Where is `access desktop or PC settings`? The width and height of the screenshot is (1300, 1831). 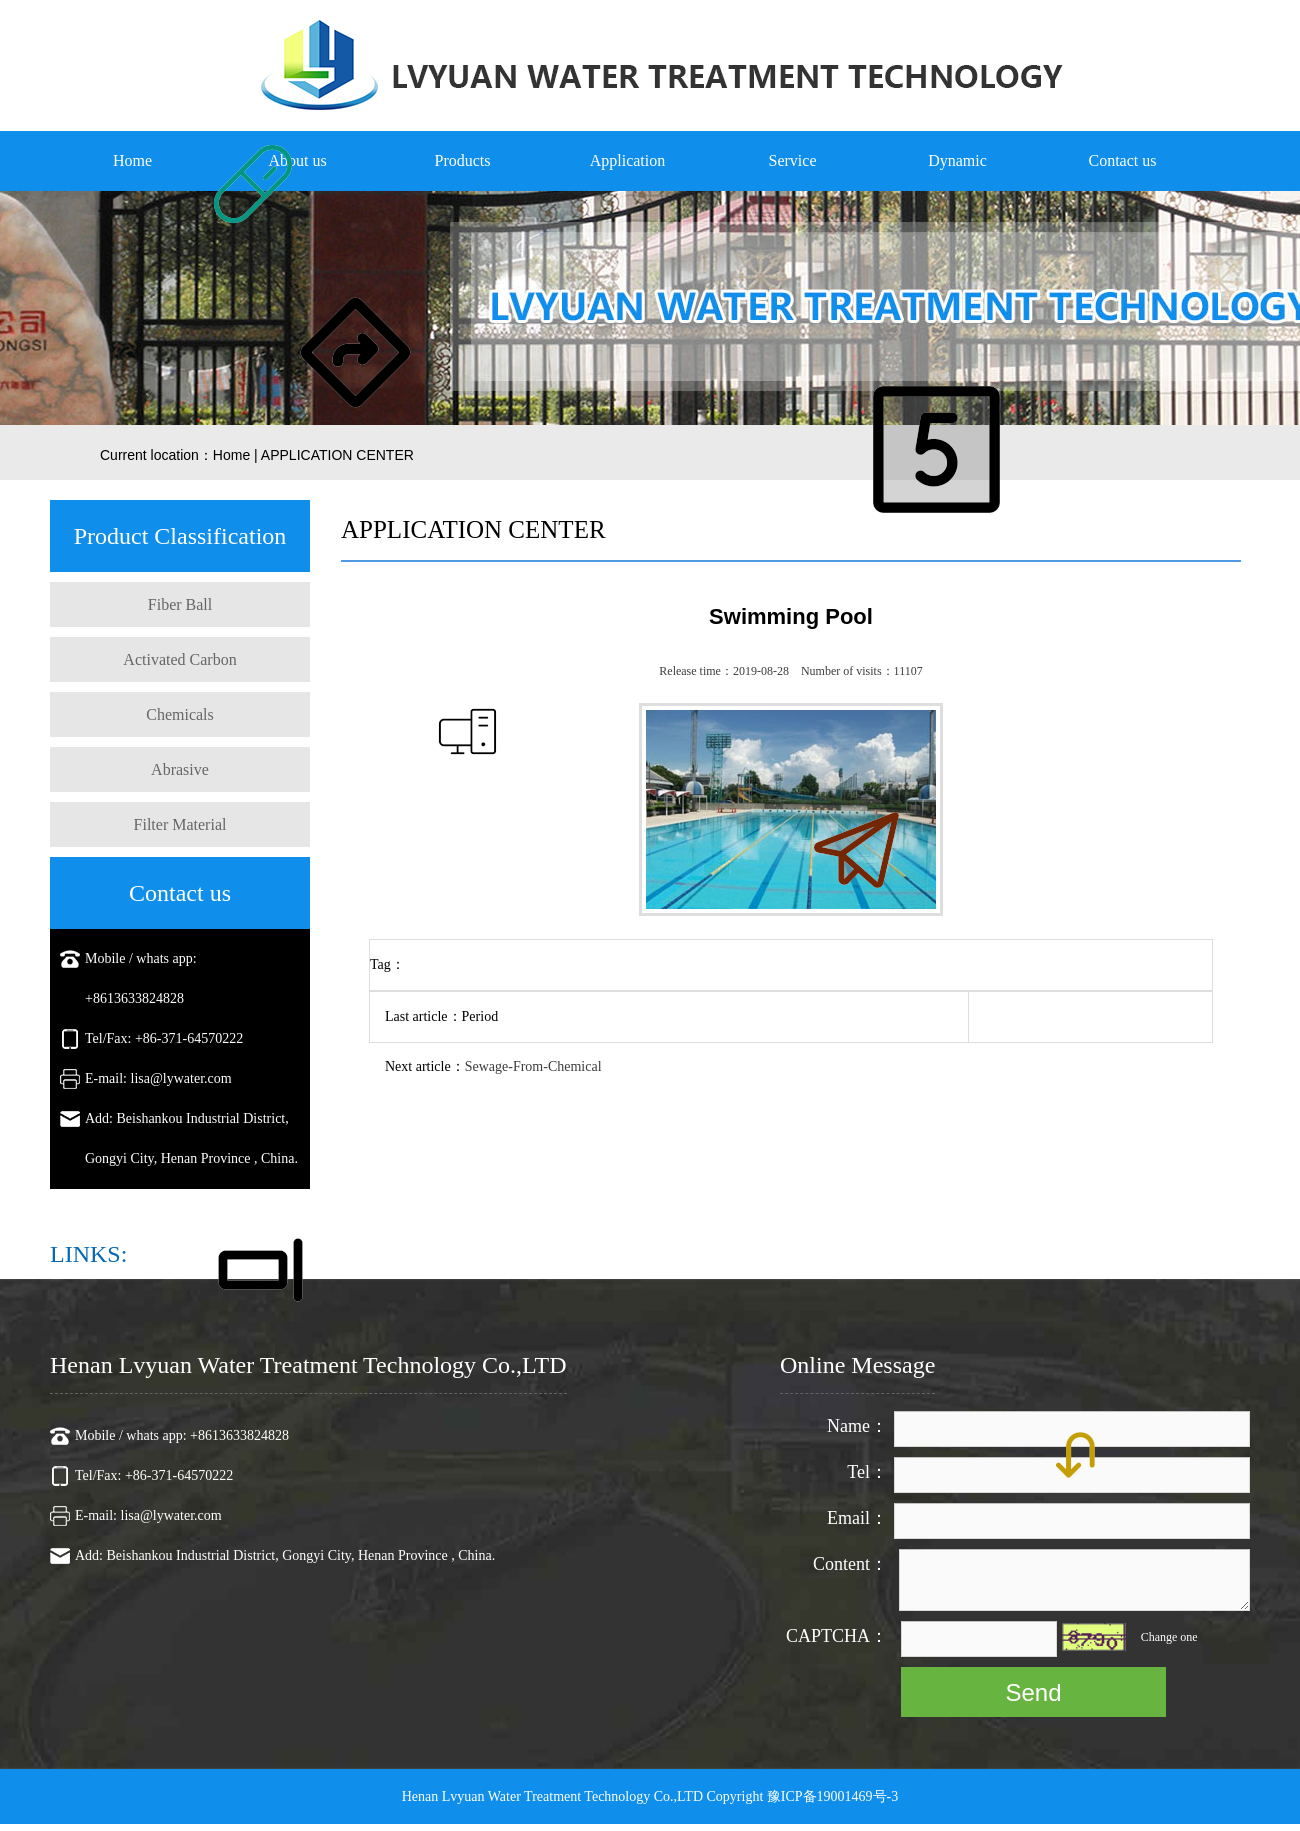
access desktop or PC settings is located at coordinates (467, 731).